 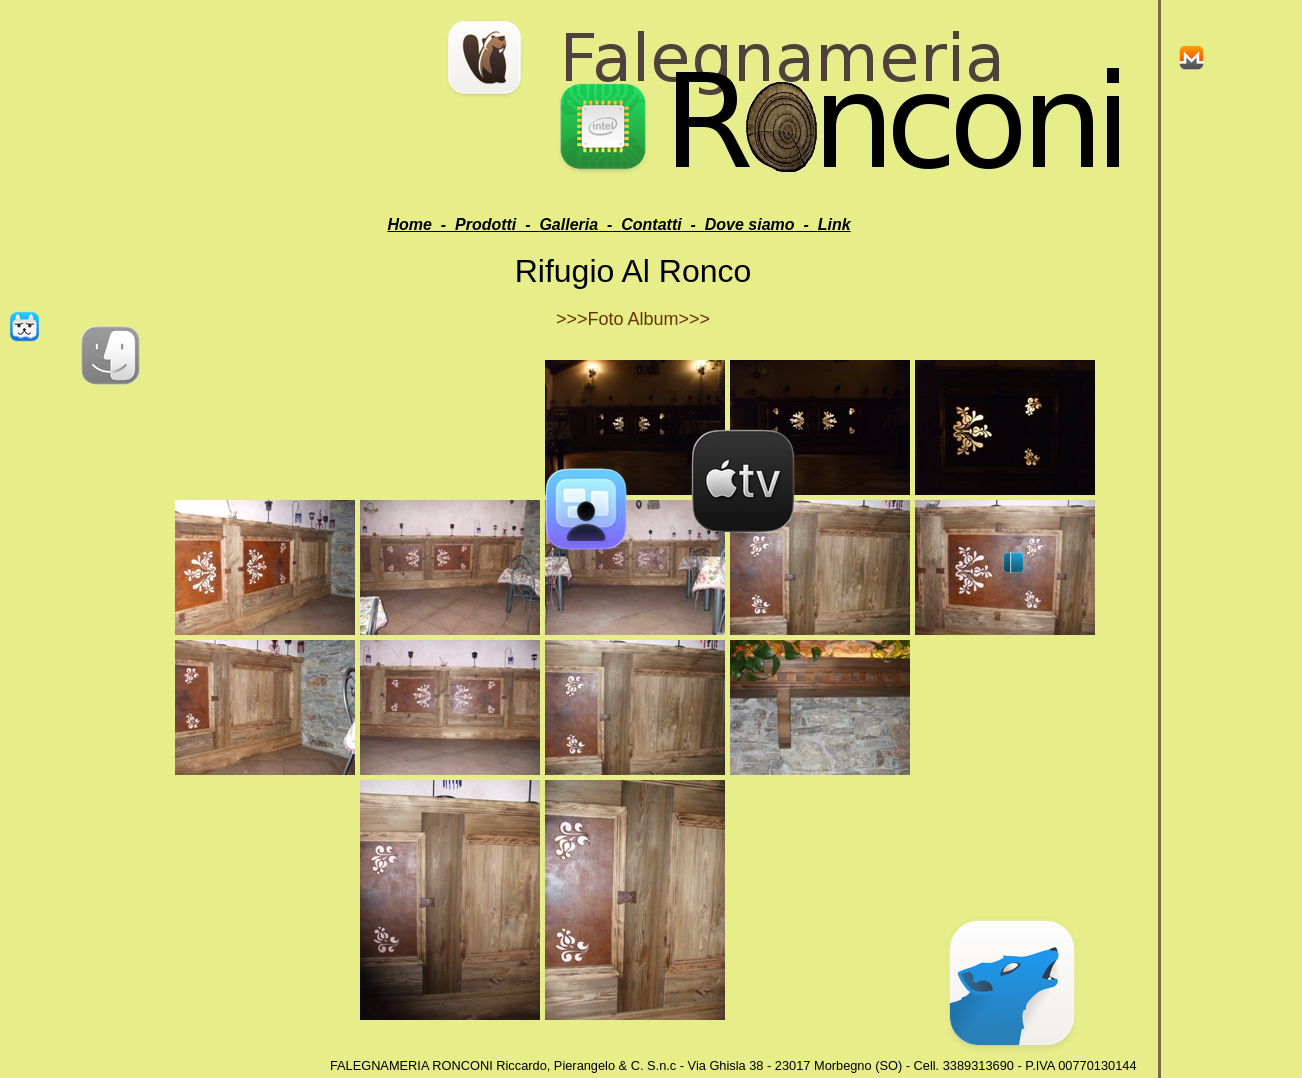 What do you see at coordinates (24, 326) in the screenshot?
I see `open Alpaca AI chat application` at bounding box center [24, 326].